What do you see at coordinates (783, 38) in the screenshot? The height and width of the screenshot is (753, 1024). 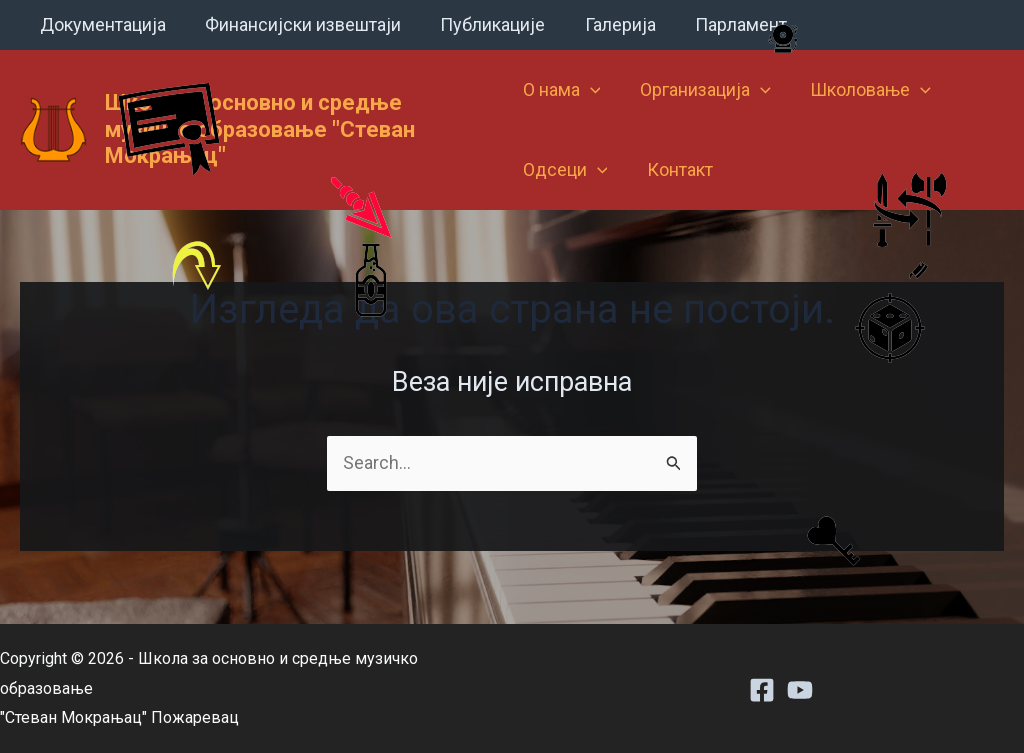 I see `alarm or alert is currently active` at bounding box center [783, 38].